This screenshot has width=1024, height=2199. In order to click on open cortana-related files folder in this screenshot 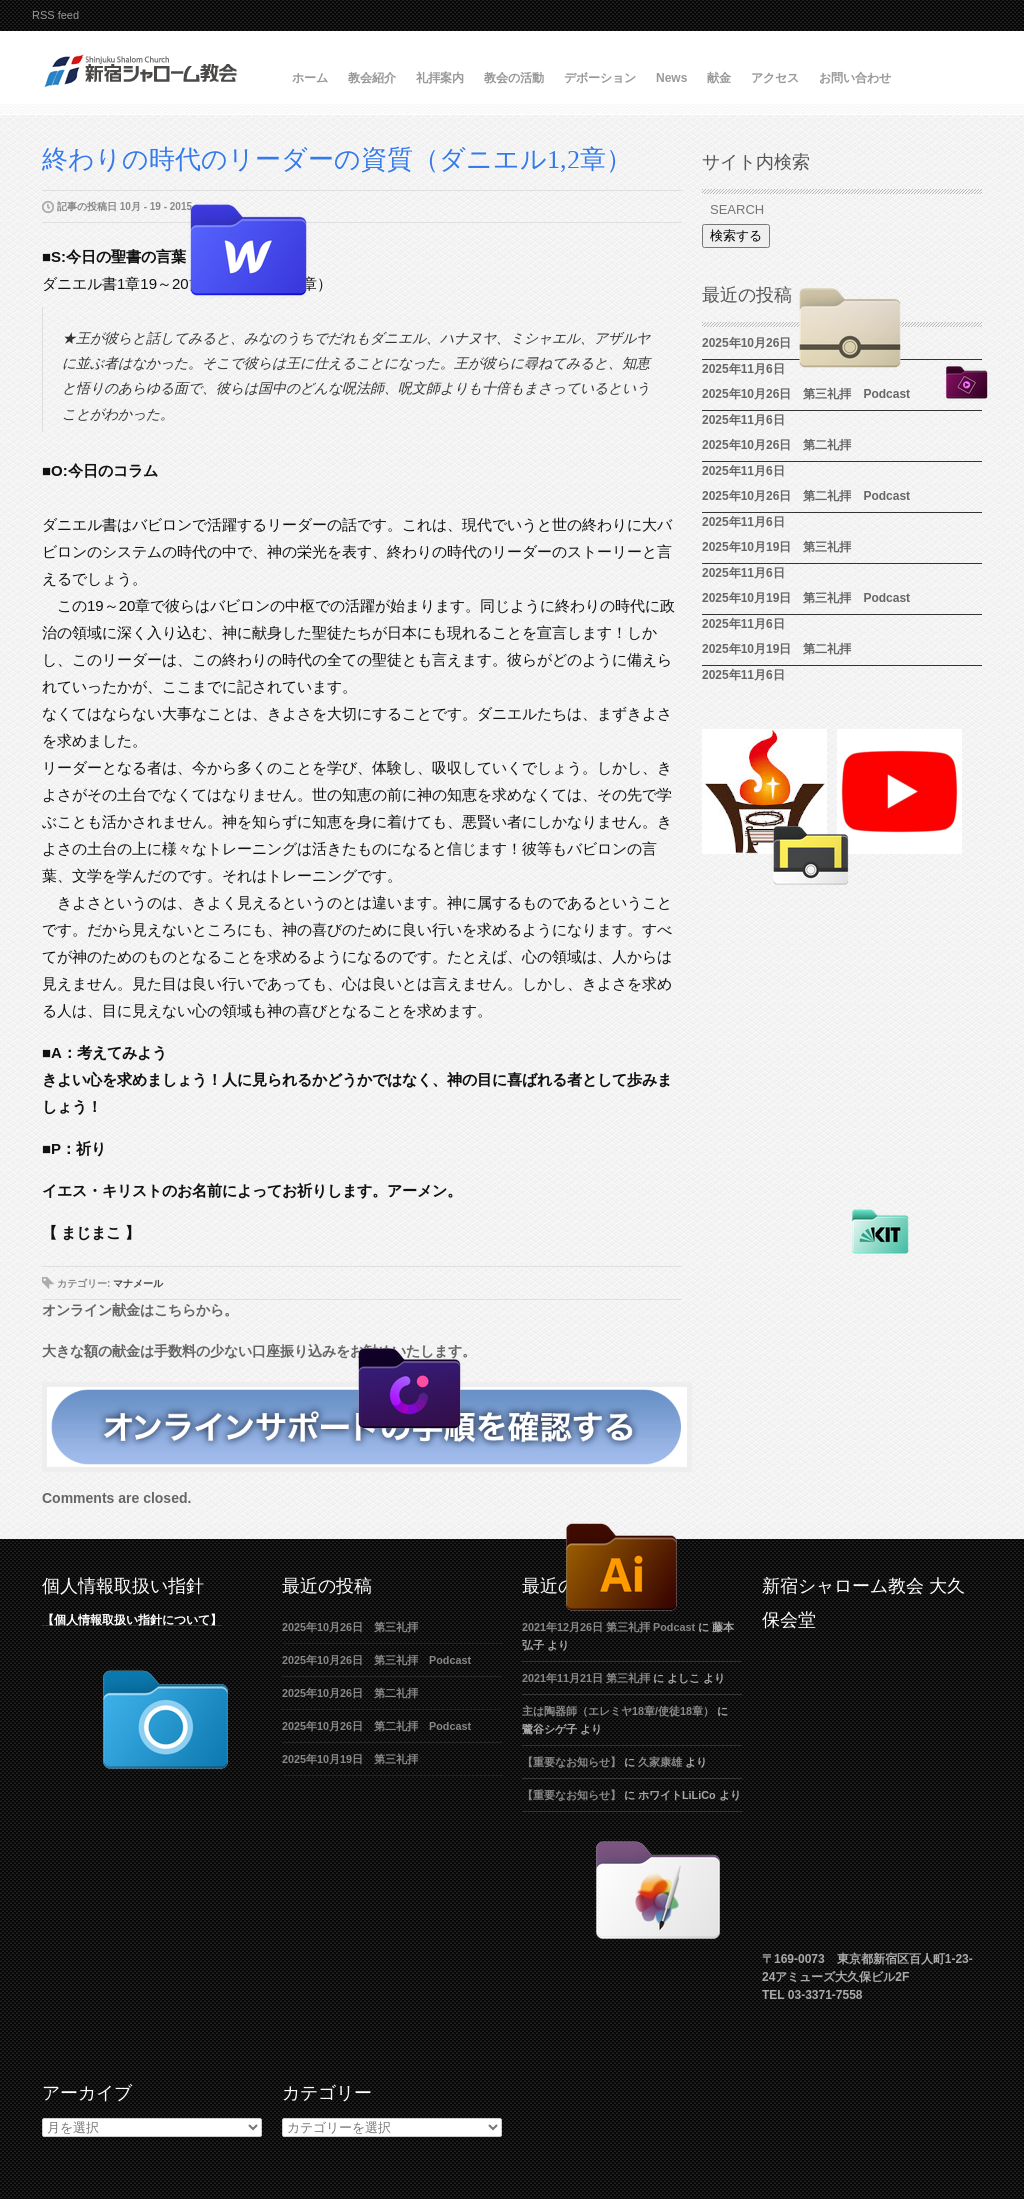, I will do `click(165, 1723)`.